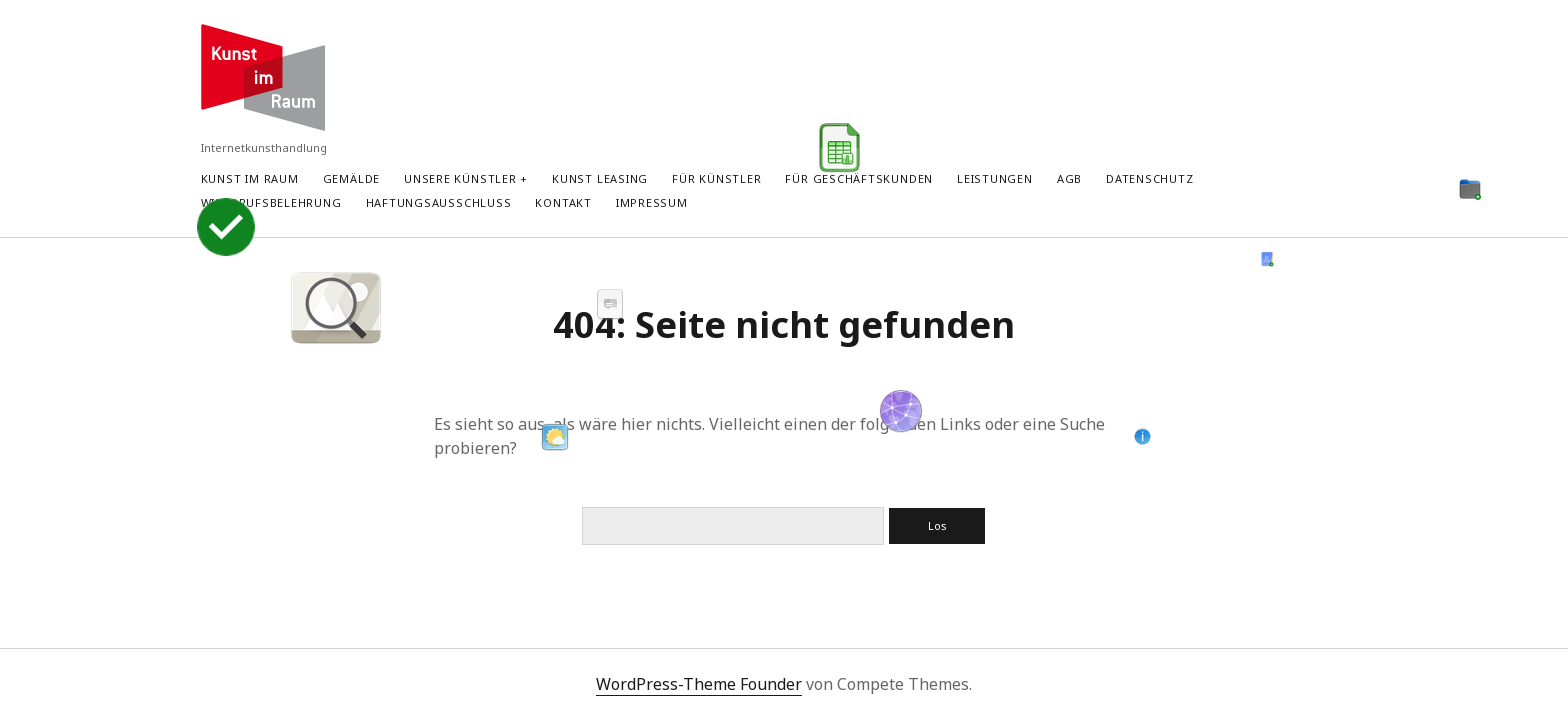 Image resolution: width=1568 pixels, height=720 pixels. I want to click on view information or details about this item, so click(1142, 436).